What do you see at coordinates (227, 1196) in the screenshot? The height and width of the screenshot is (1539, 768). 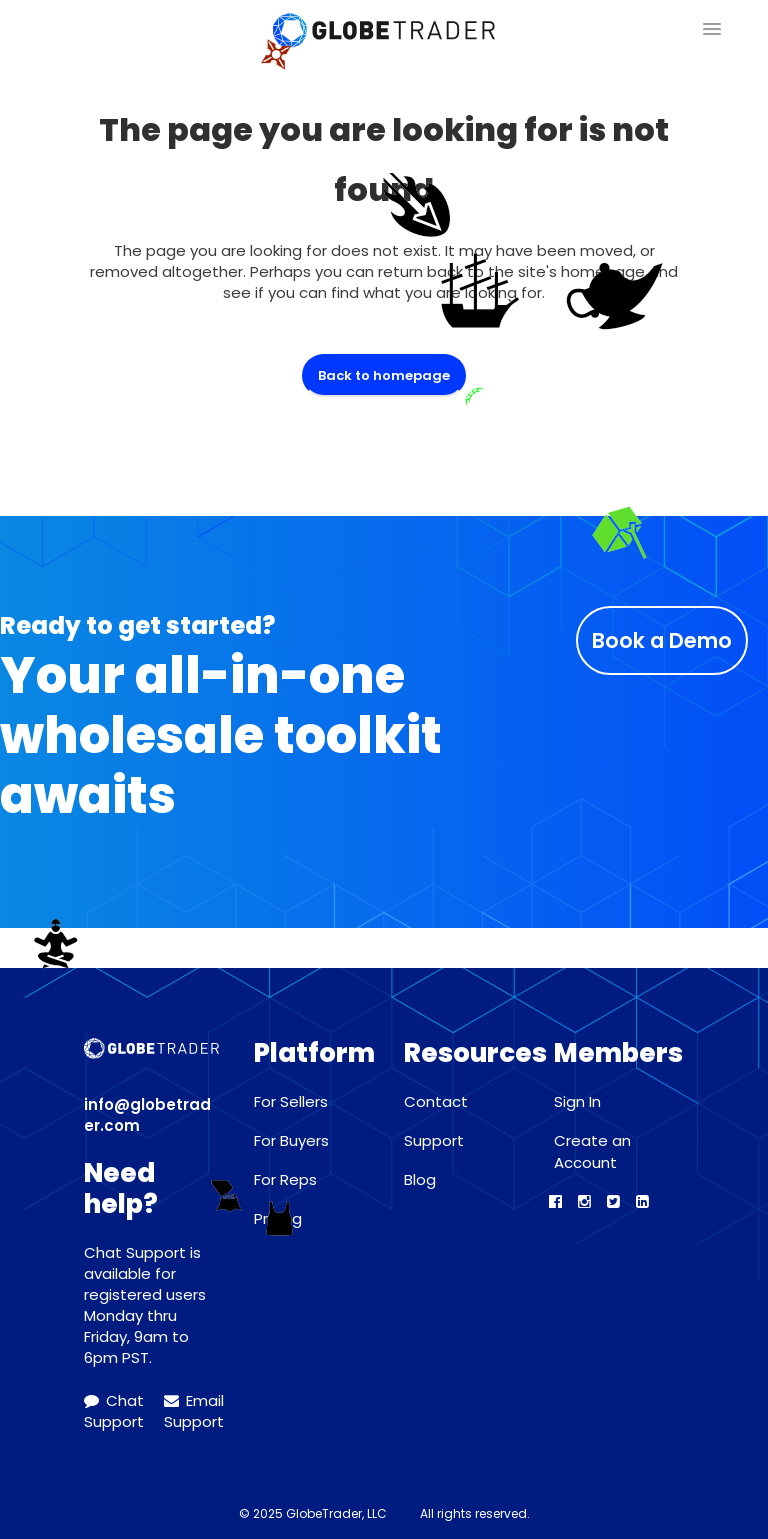 I see `logging or deforestation activity indicator` at bounding box center [227, 1196].